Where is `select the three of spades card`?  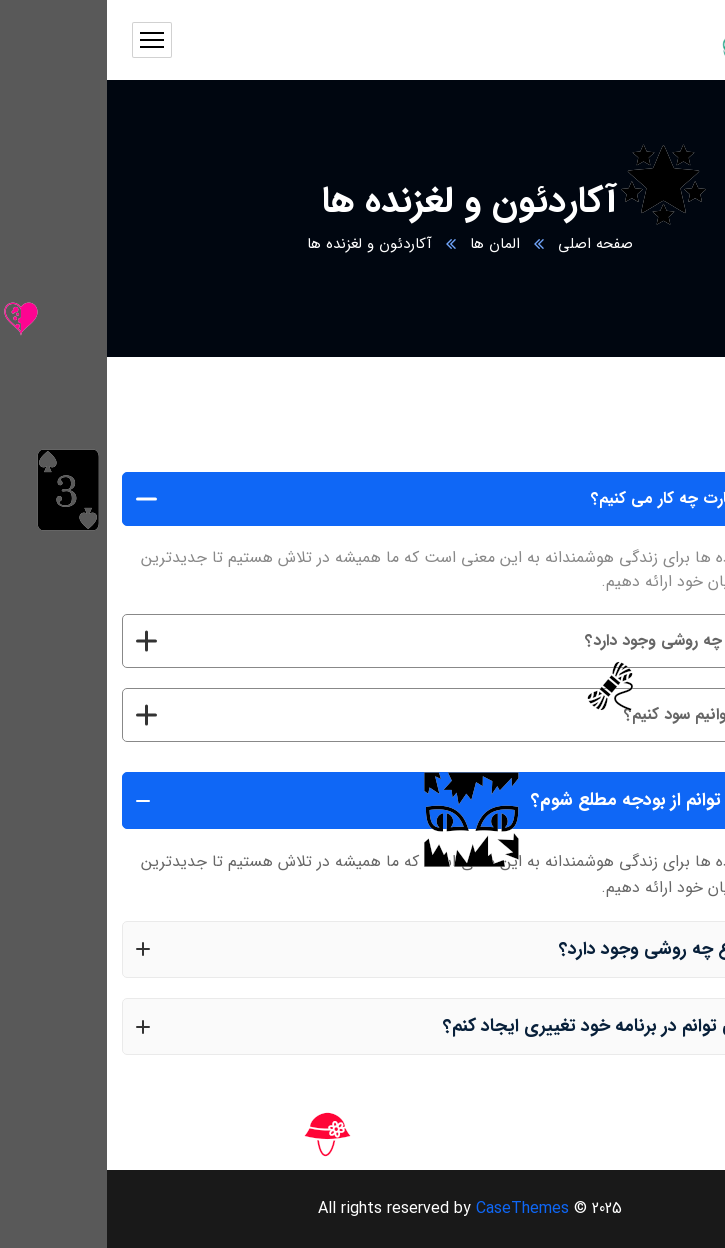
select the three of spades card is located at coordinates (68, 490).